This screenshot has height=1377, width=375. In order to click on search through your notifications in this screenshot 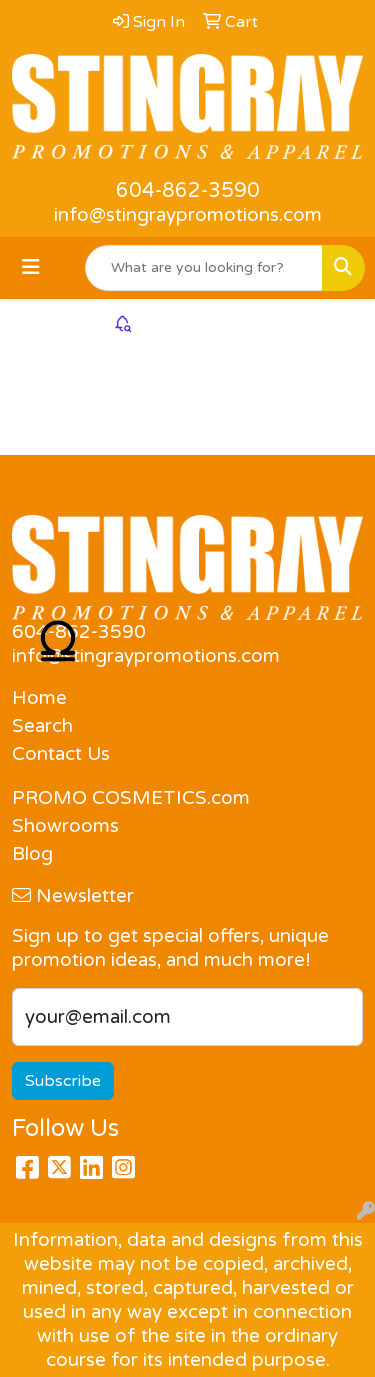, I will do `click(122, 323)`.